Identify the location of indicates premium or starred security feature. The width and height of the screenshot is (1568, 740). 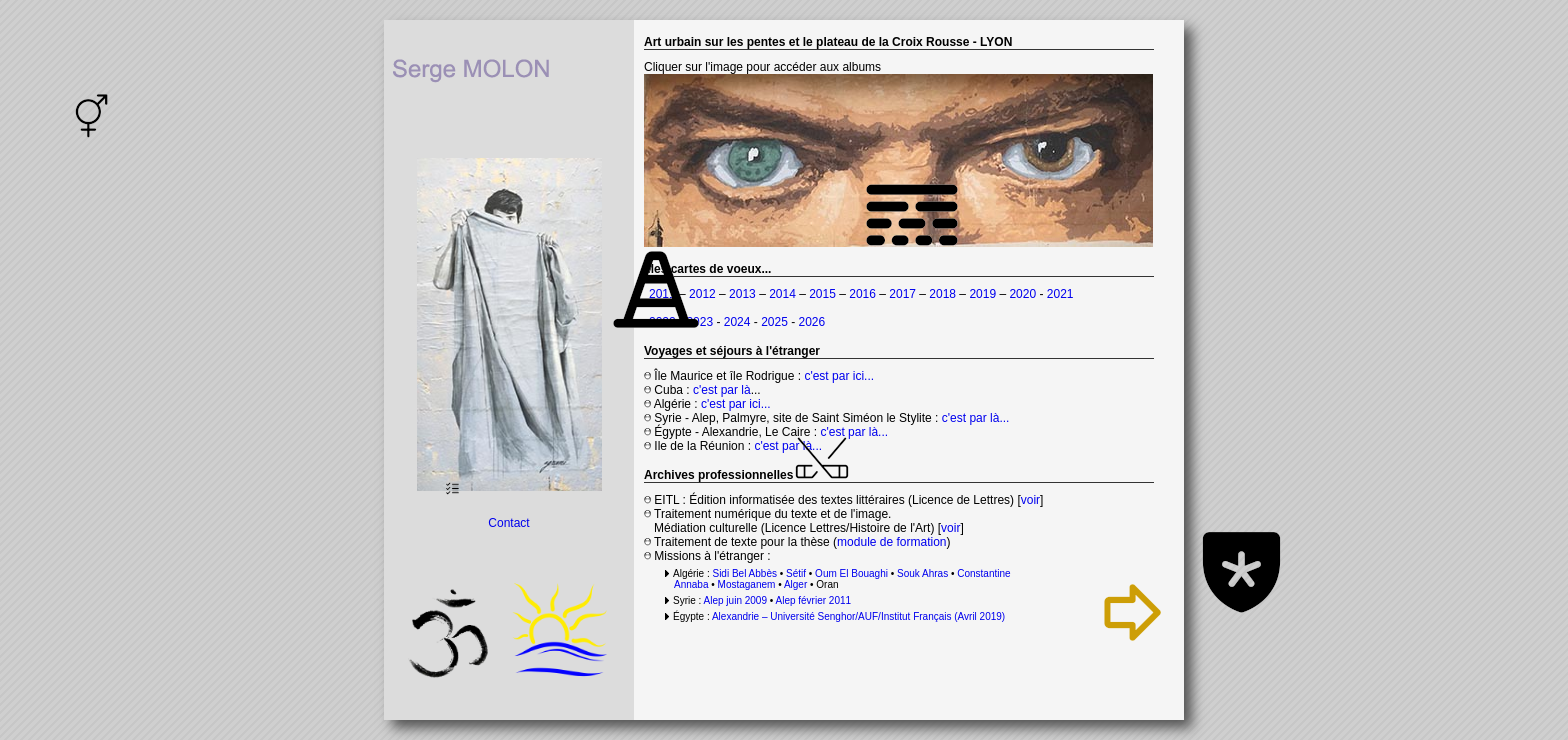
(1241, 567).